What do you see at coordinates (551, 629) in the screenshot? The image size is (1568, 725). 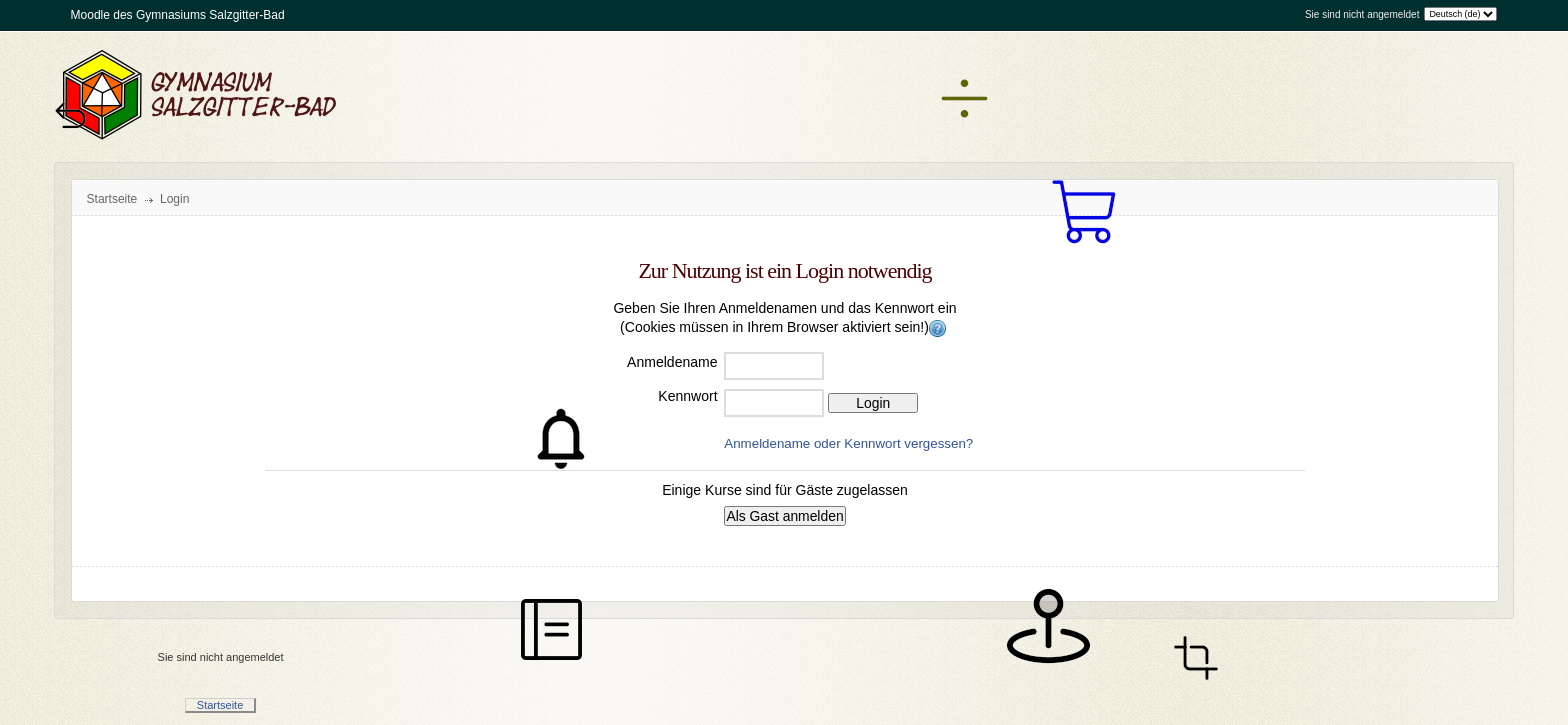 I see `open your notebook or notes` at bounding box center [551, 629].